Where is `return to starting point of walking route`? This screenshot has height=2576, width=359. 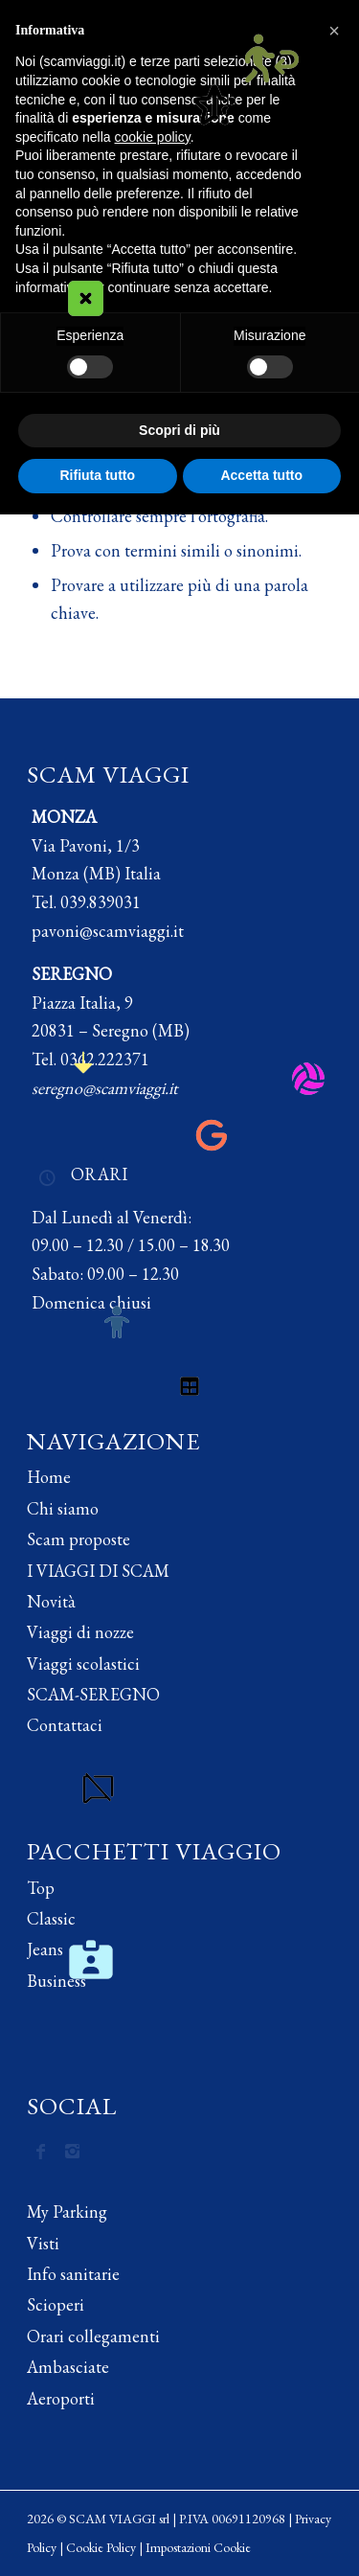
return to starting point of walking route is located at coordinates (272, 58).